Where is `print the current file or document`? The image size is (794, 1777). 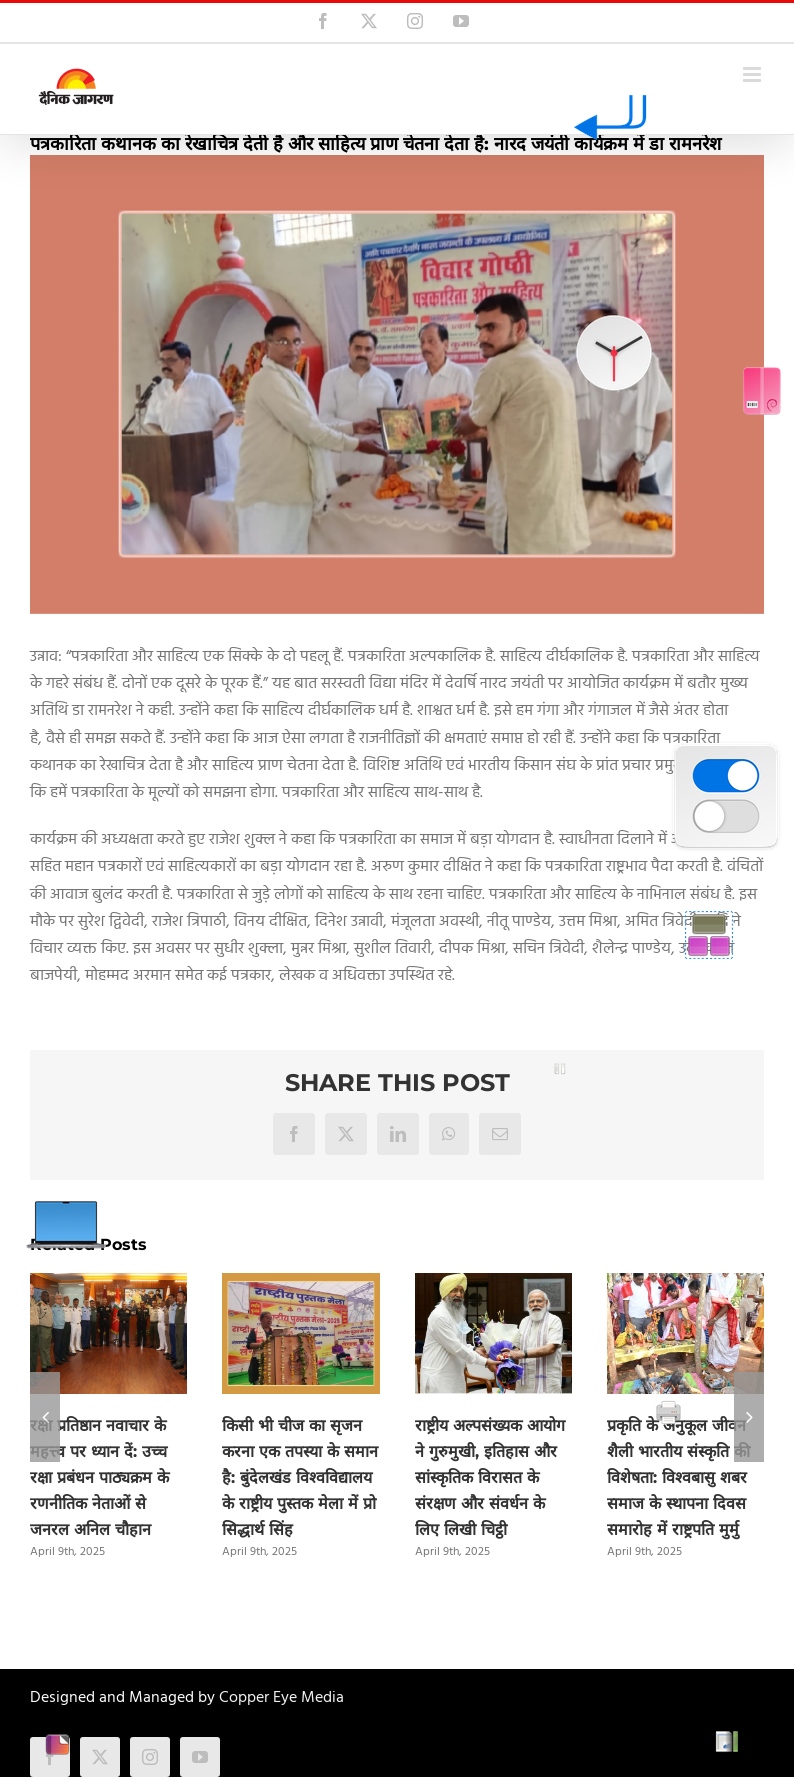 print the current file or document is located at coordinates (668, 1412).